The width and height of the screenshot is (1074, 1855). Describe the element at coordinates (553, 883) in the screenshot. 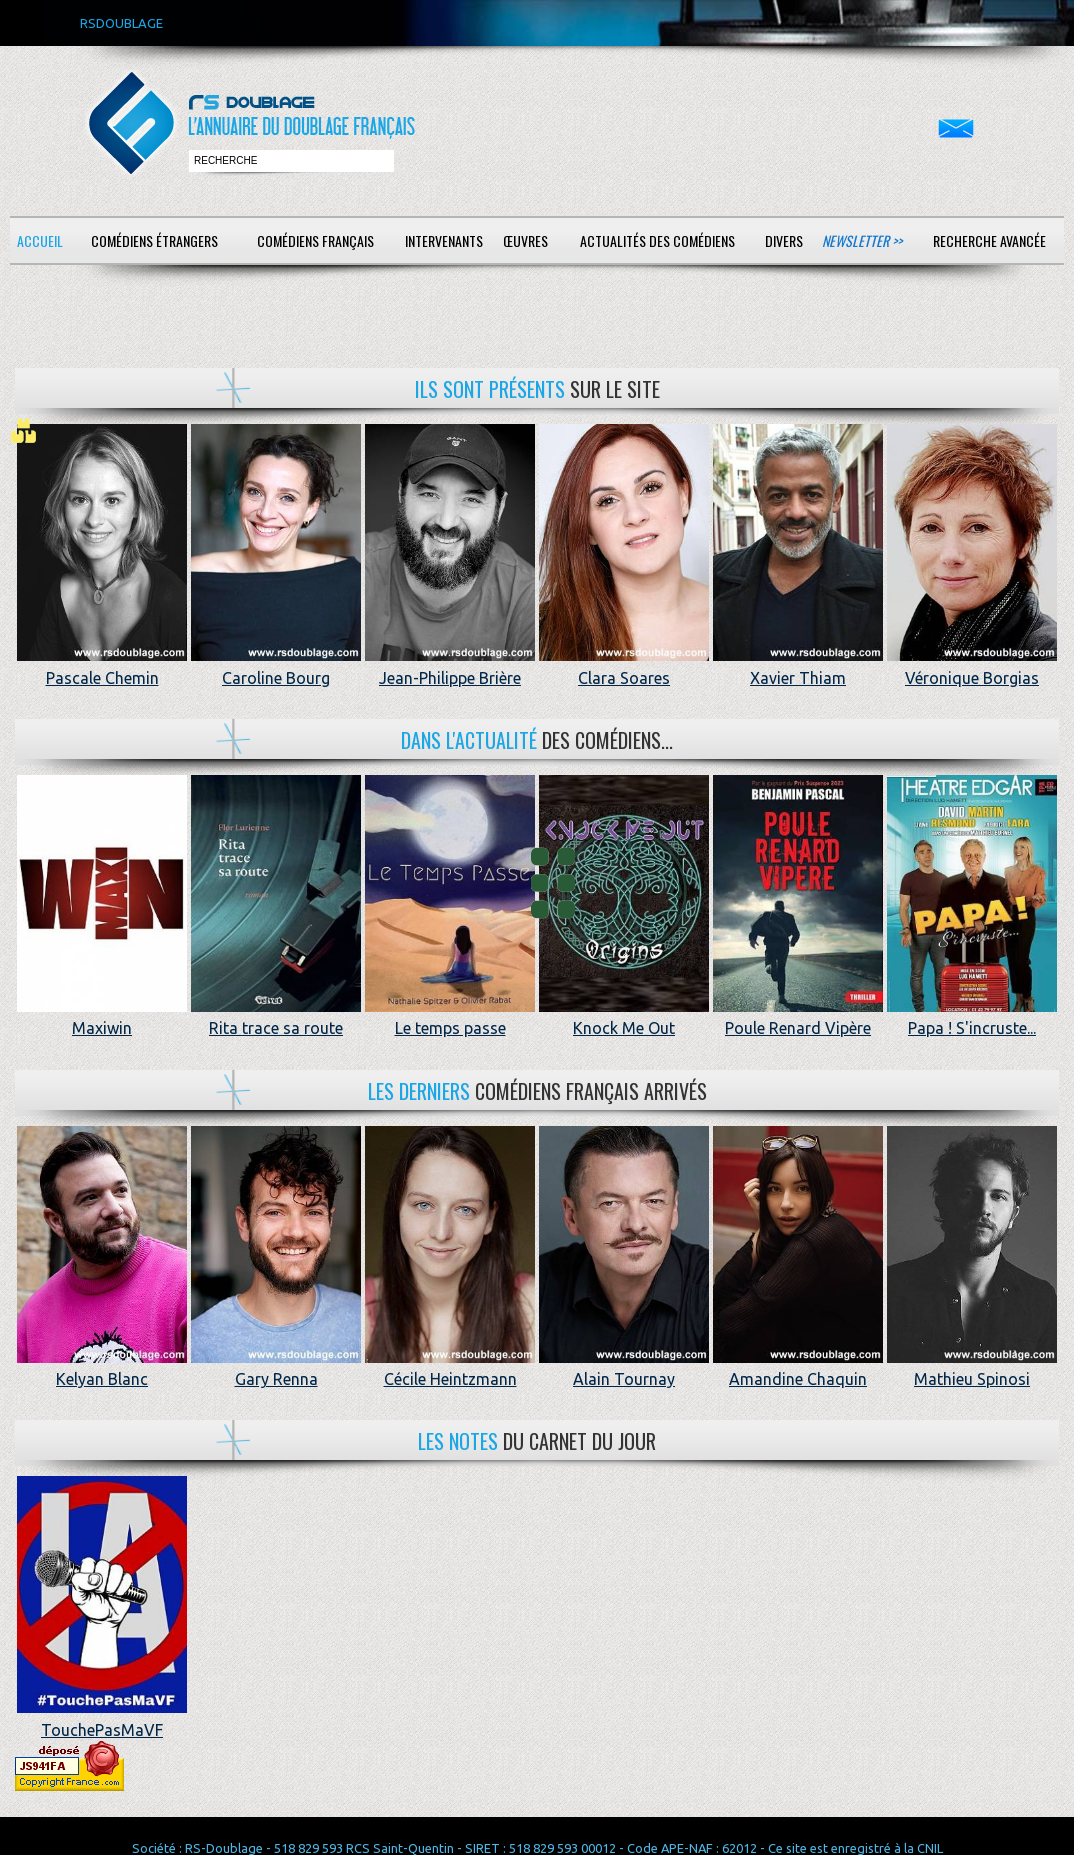

I see `toggle grid view layout` at that location.